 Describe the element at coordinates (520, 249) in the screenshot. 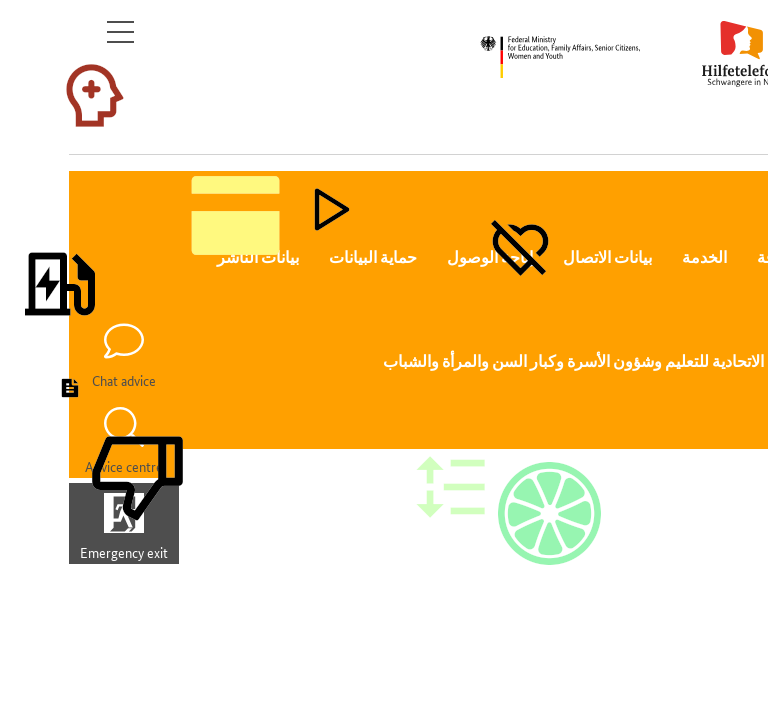

I see `dislike or remove from favorites` at that location.